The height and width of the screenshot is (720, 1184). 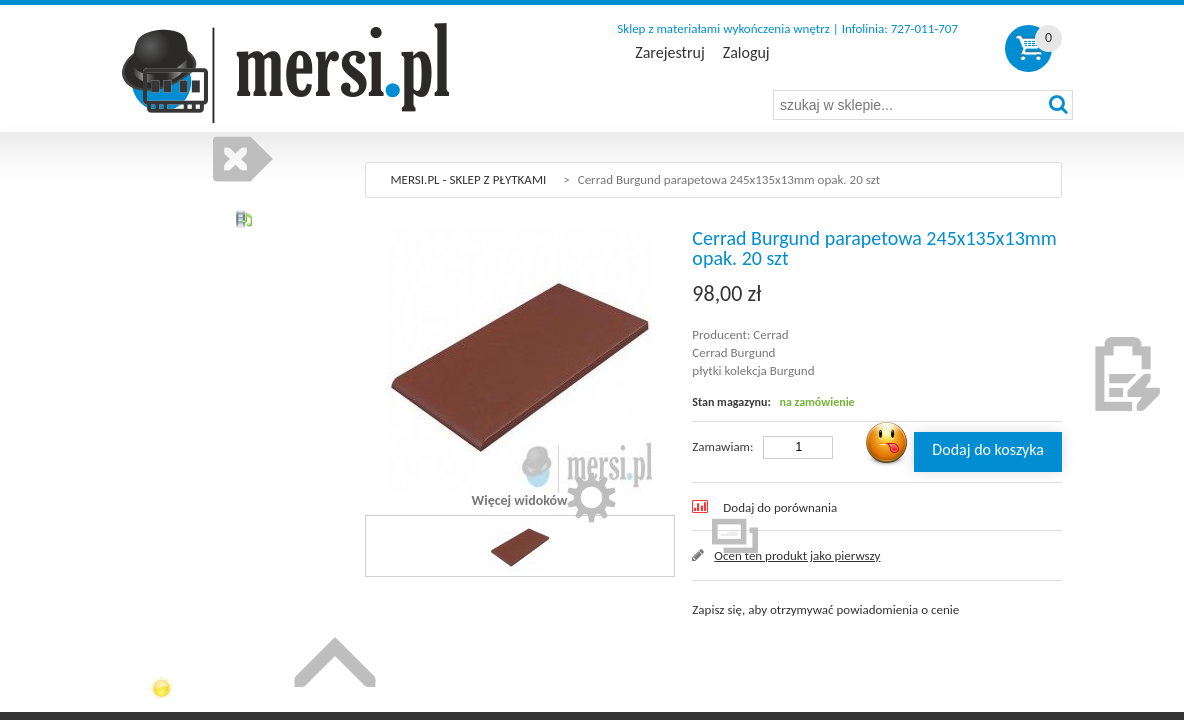 What do you see at coordinates (335, 660) in the screenshot?
I see `navigate up or go to parent directory` at bounding box center [335, 660].